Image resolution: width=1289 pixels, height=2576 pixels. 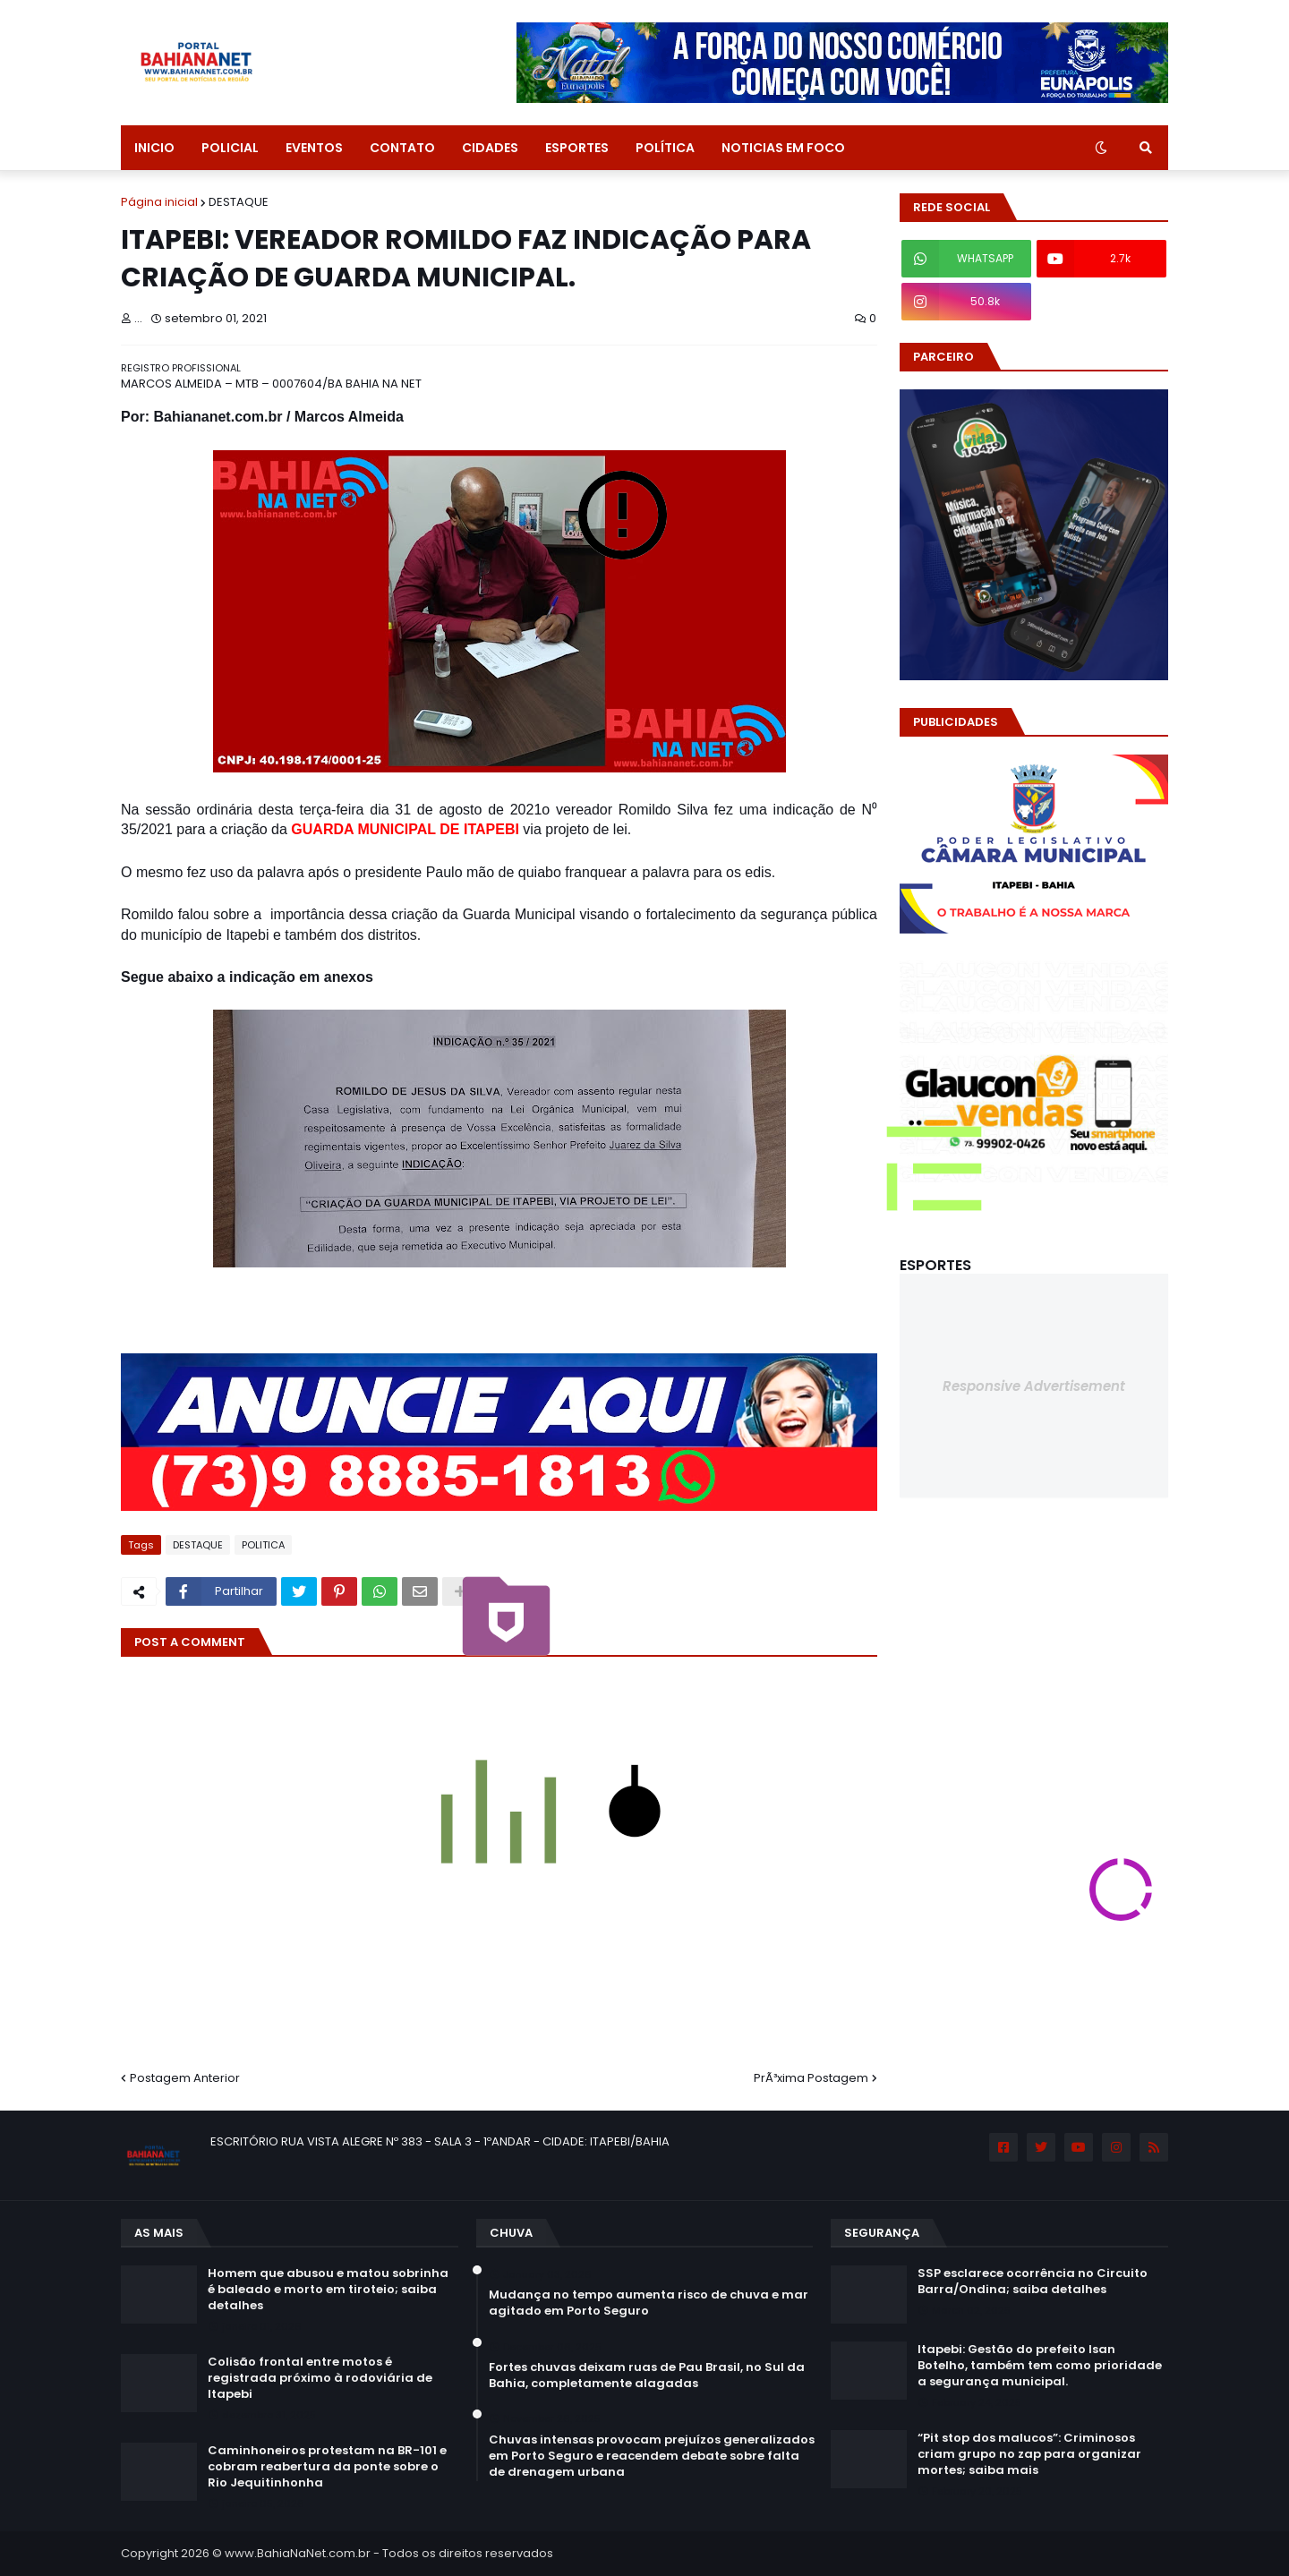 What do you see at coordinates (635, 1803) in the screenshot?
I see `indicates gender-neutral or non-binary option` at bounding box center [635, 1803].